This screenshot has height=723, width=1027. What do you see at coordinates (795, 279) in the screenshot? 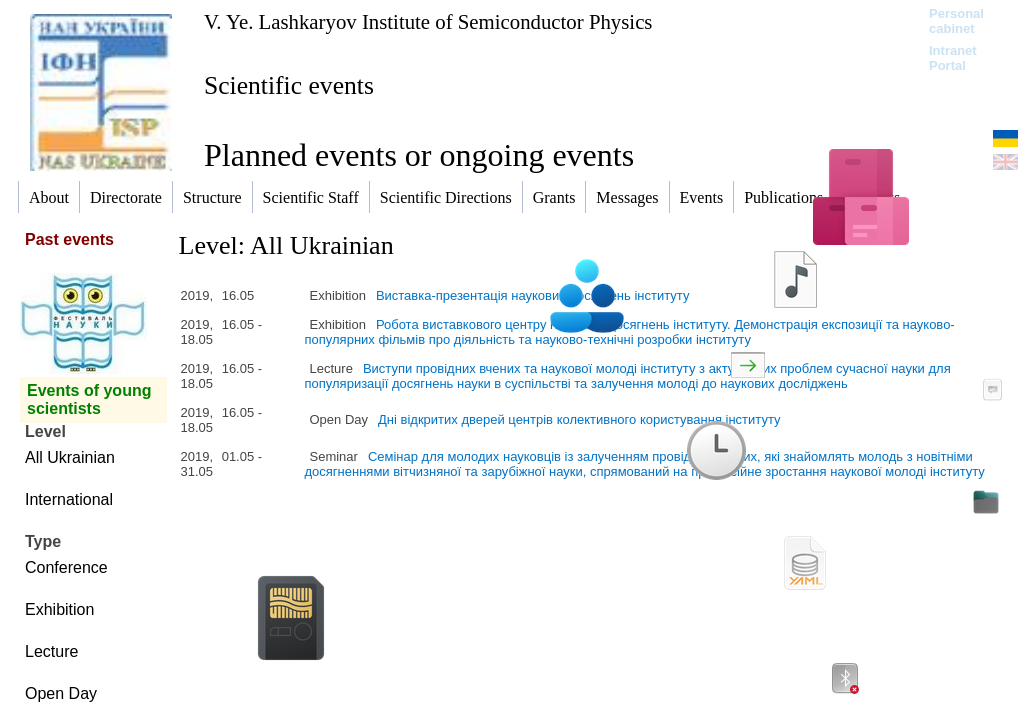
I see `open an audio file` at bounding box center [795, 279].